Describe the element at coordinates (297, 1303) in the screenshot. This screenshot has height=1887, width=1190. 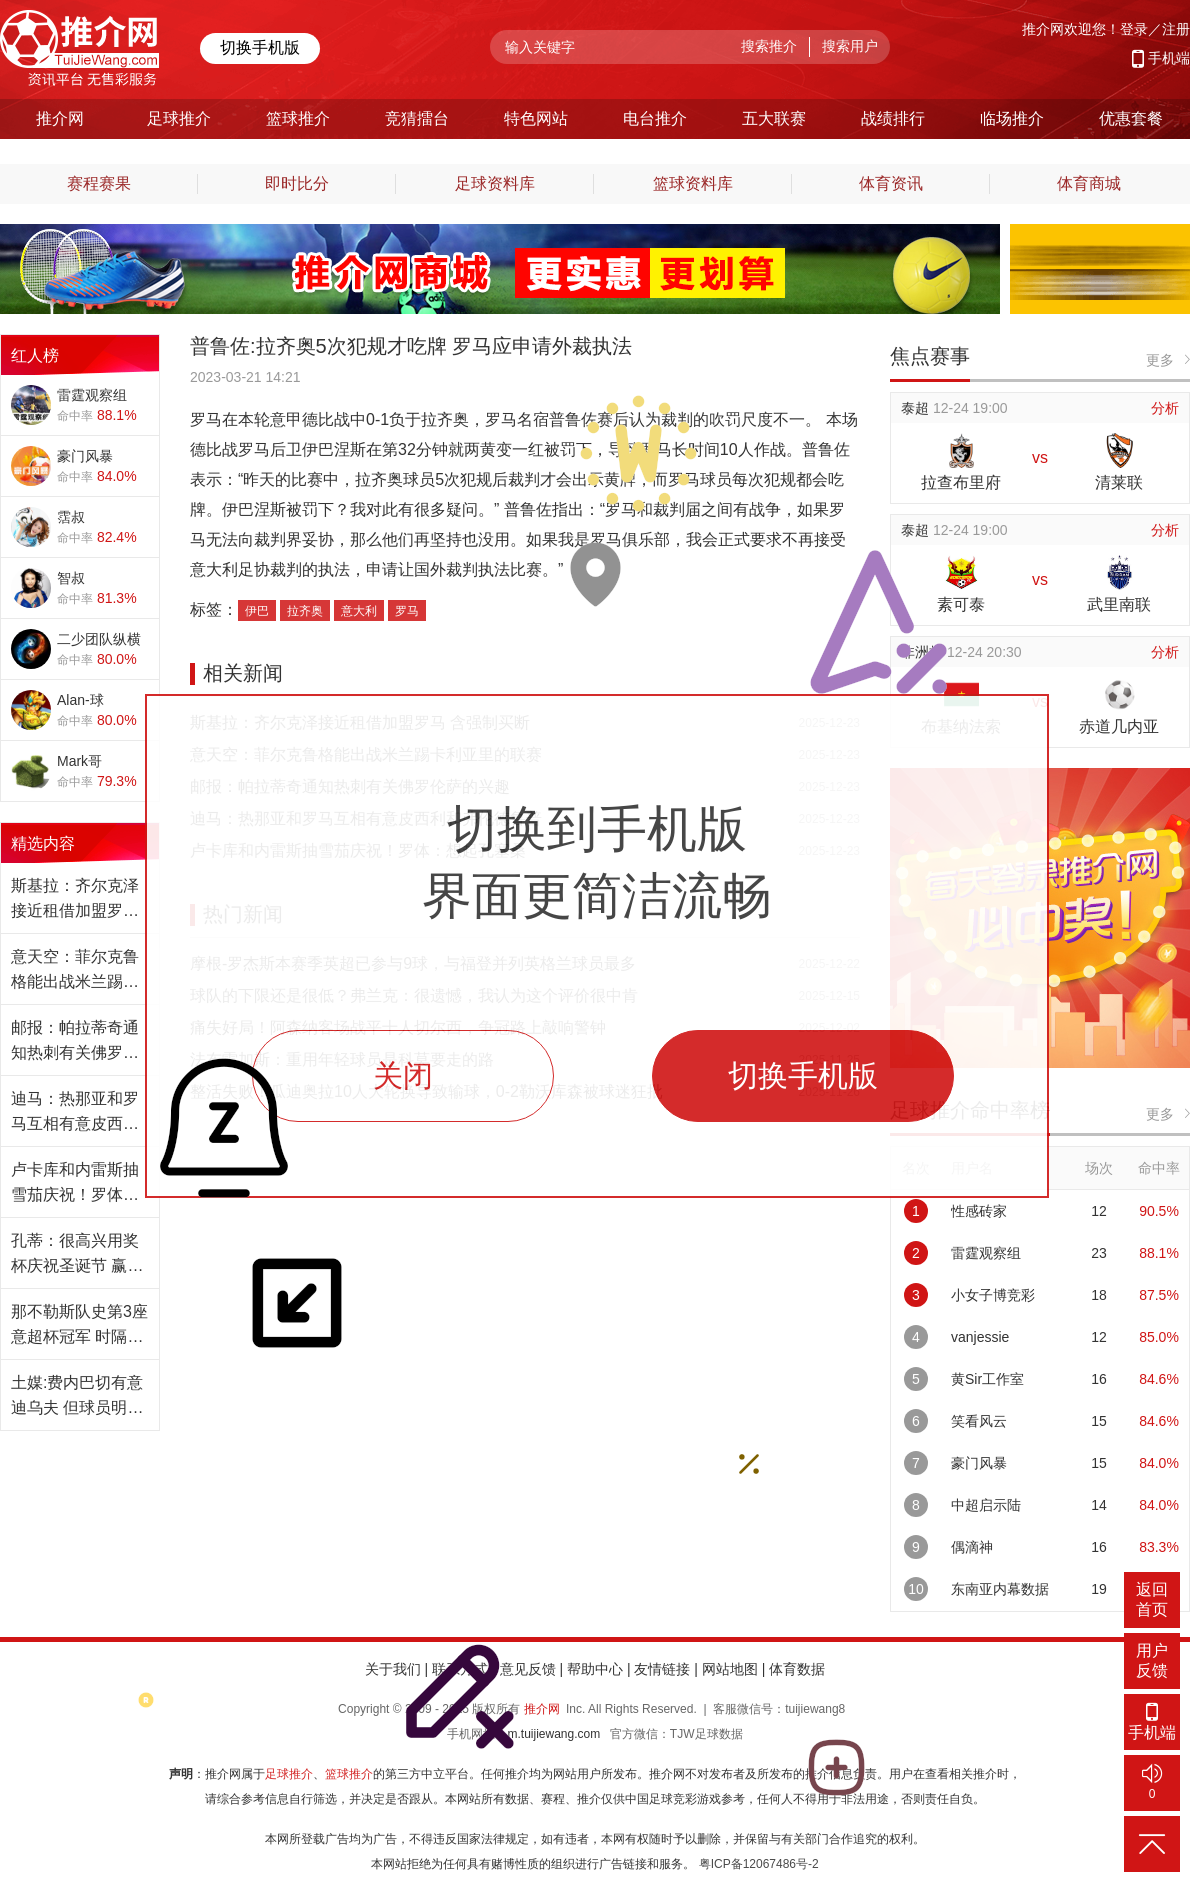
I see `navigate to bottom-left corner` at that location.